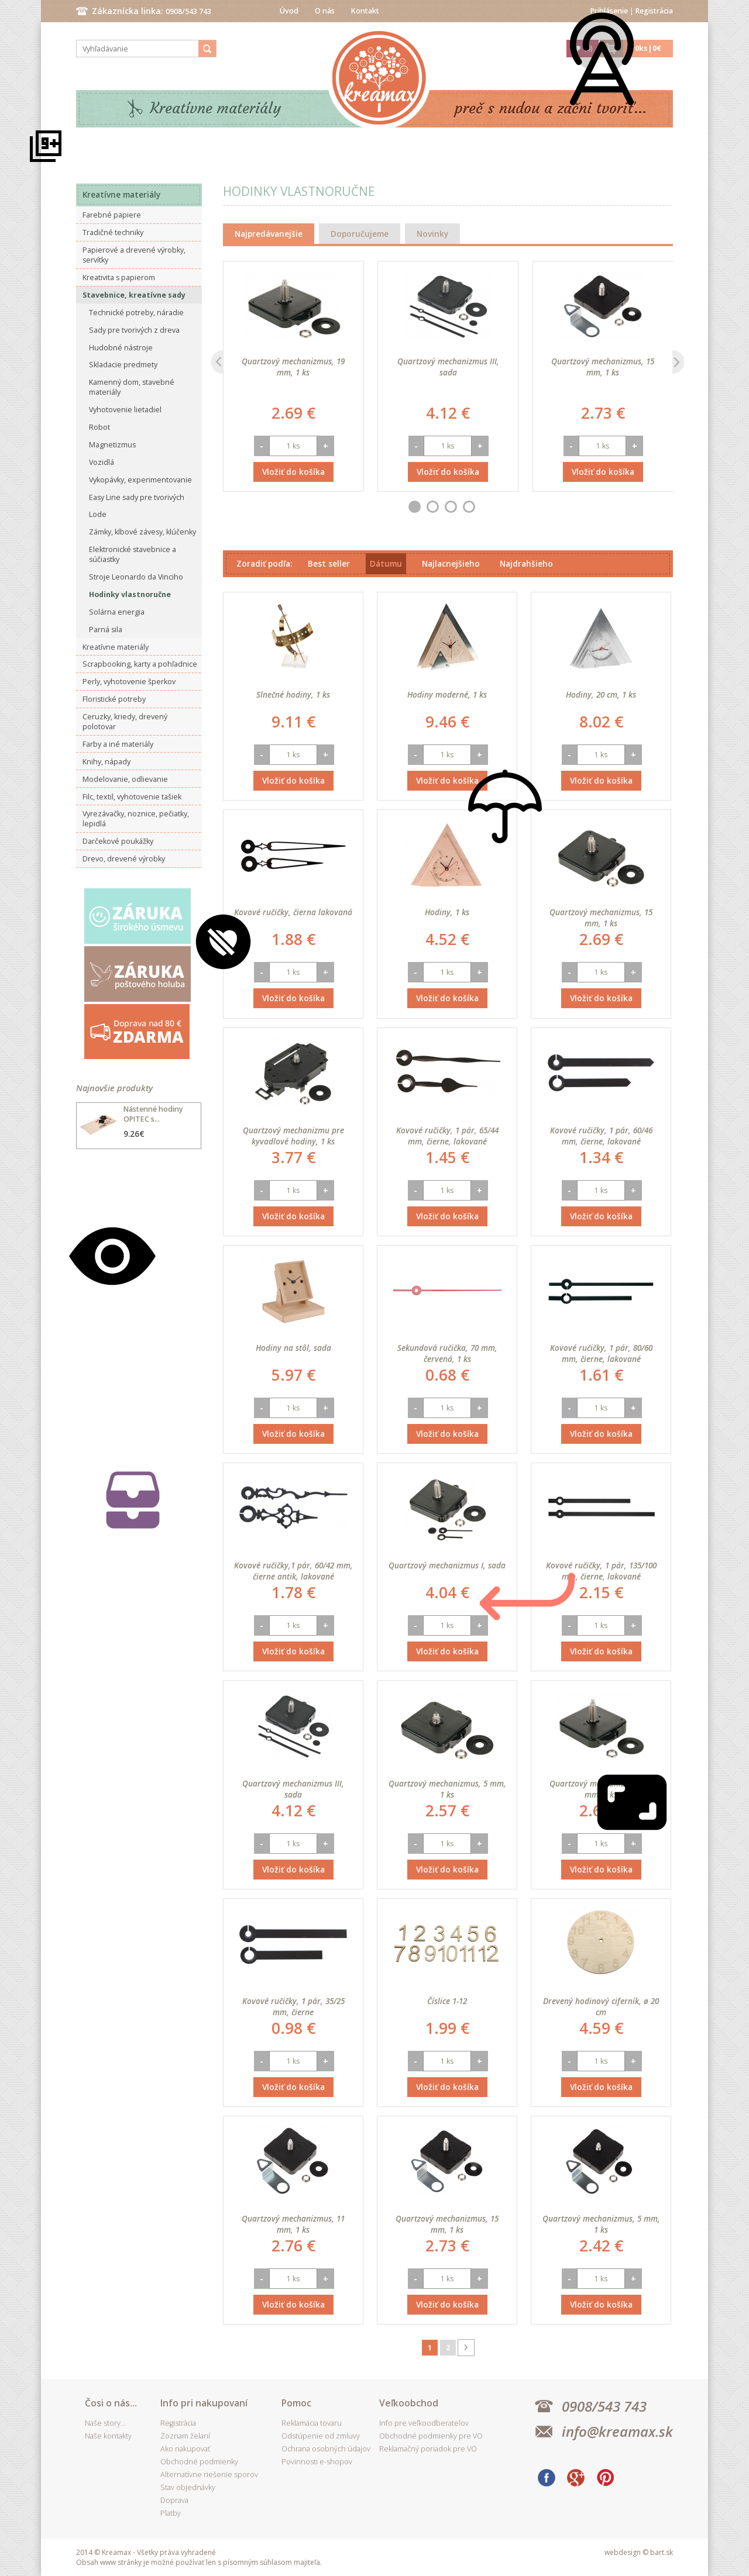 The height and width of the screenshot is (2576, 749). Describe the element at coordinates (632, 1802) in the screenshot. I see `adjust image or video aspect ratio` at that location.